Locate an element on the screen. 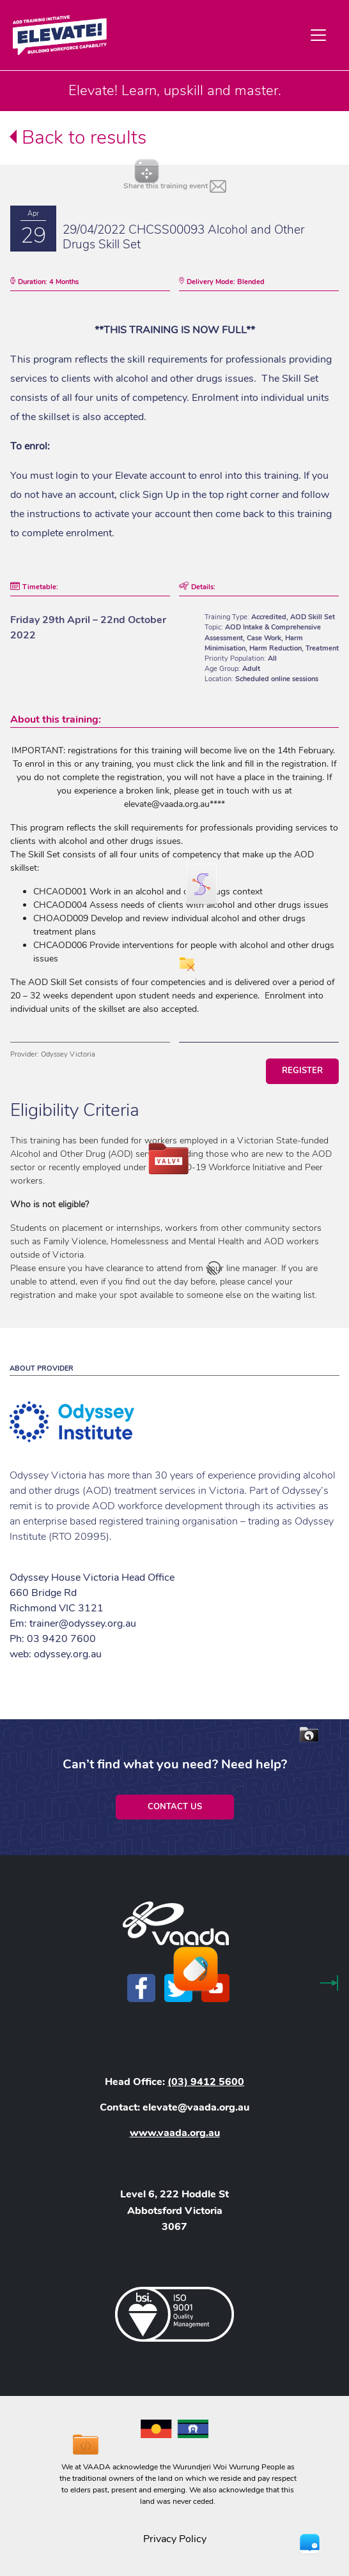 This screenshot has height=2576, width=349. folder containing deno runtime projects is located at coordinates (309, 1735).